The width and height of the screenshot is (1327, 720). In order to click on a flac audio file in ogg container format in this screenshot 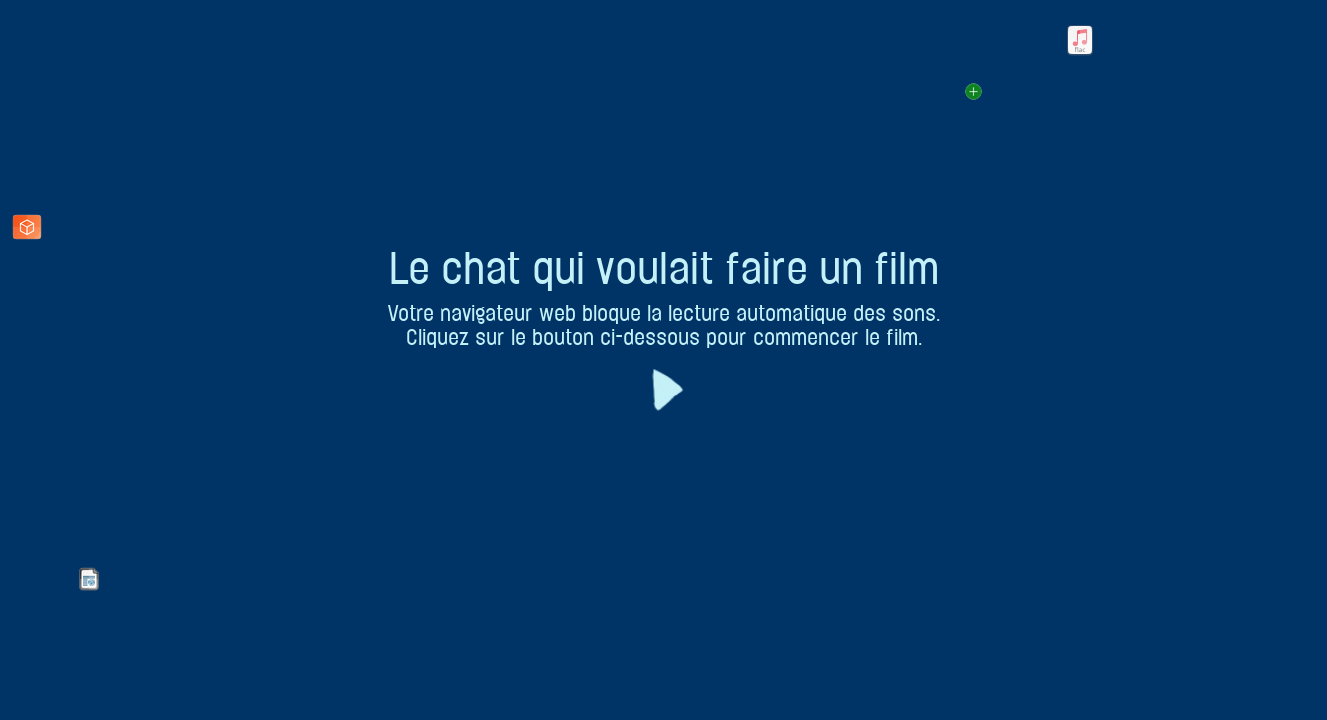, I will do `click(1080, 40)`.